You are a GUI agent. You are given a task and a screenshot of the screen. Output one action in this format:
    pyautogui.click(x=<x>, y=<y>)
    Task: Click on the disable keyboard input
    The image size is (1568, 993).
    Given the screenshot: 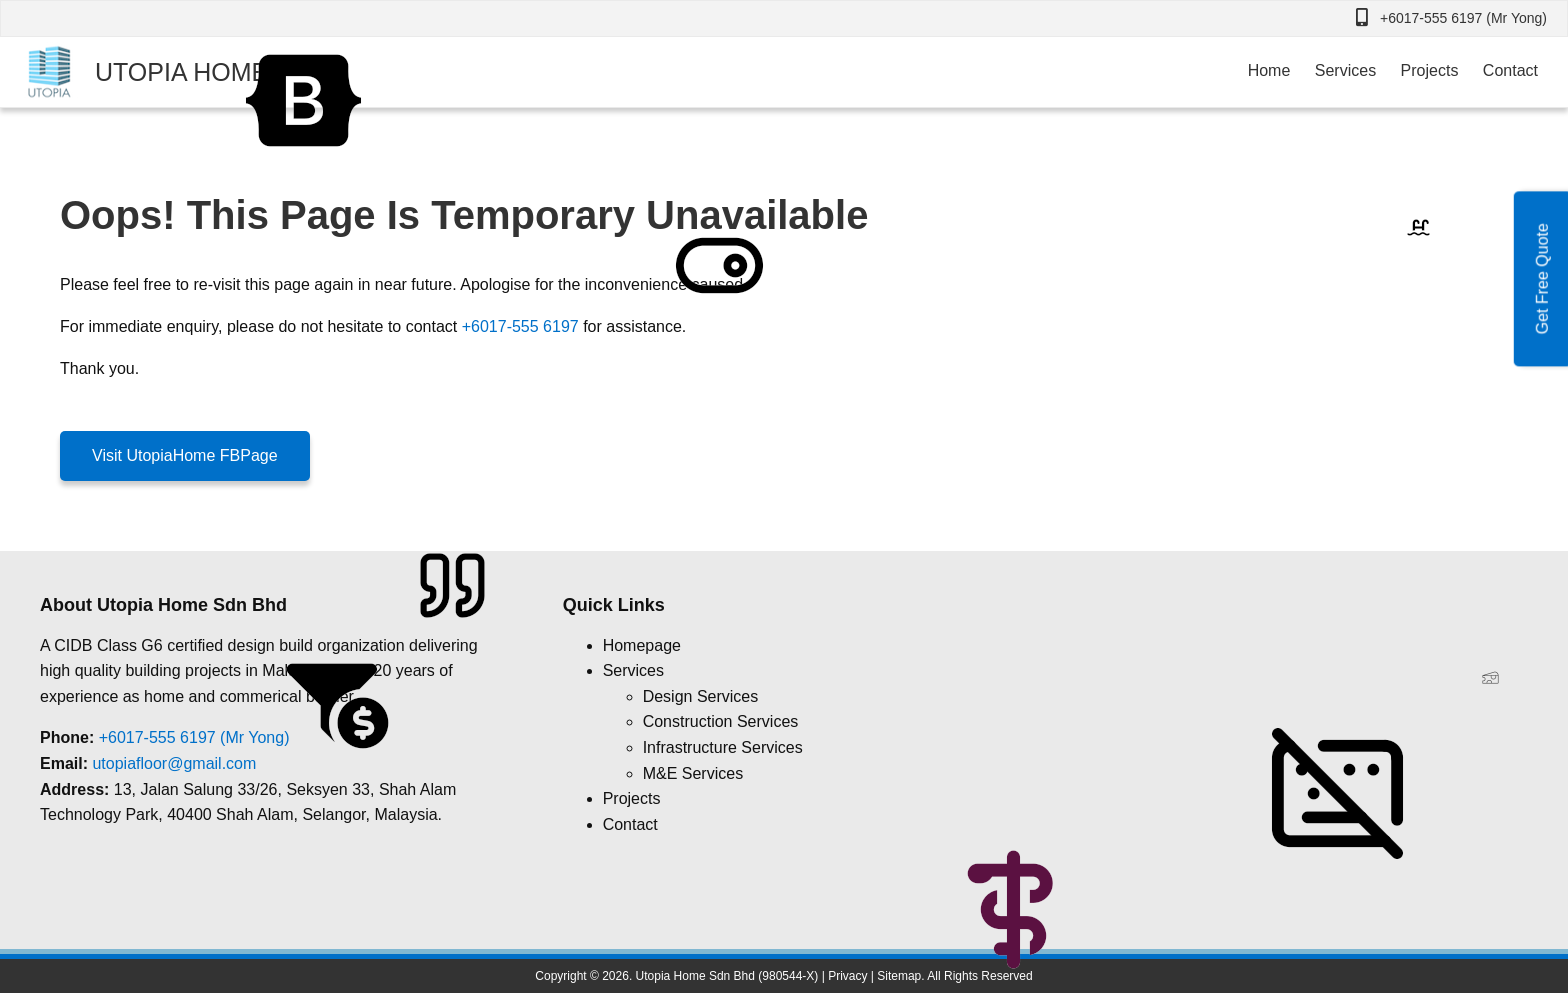 What is the action you would take?
    pyautogui.click(x=1337, y=793)
    